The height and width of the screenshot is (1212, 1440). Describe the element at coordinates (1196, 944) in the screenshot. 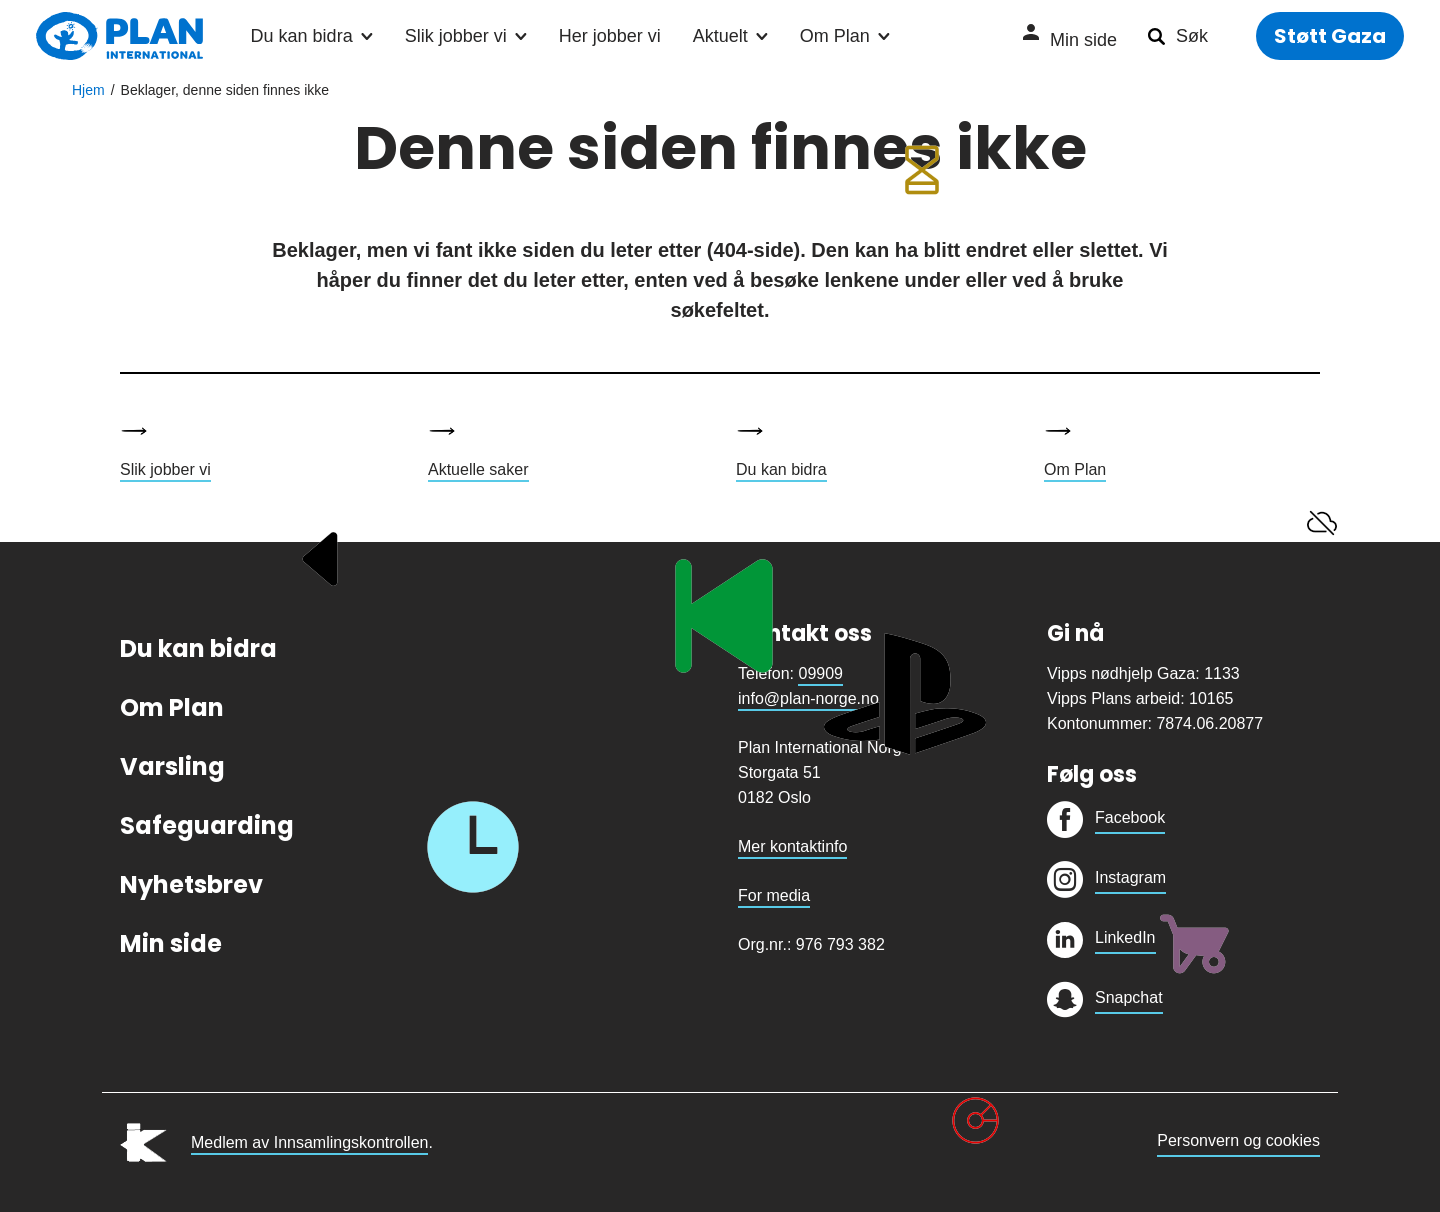

I see `access gardening tools or supplies` at that location.